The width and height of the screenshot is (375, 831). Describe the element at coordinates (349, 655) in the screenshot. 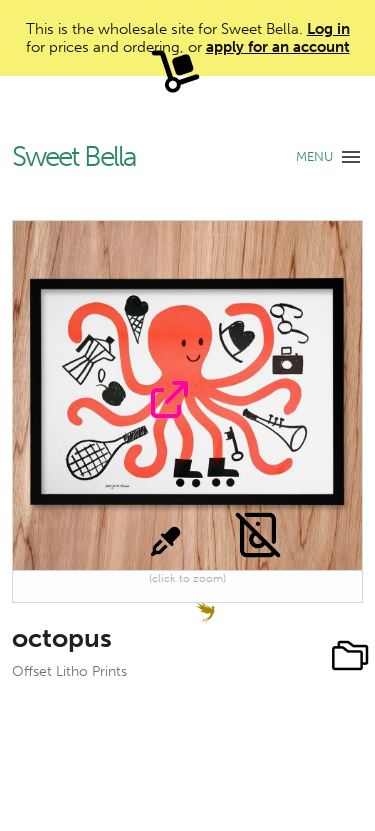

I see `browse all folders` at that location.